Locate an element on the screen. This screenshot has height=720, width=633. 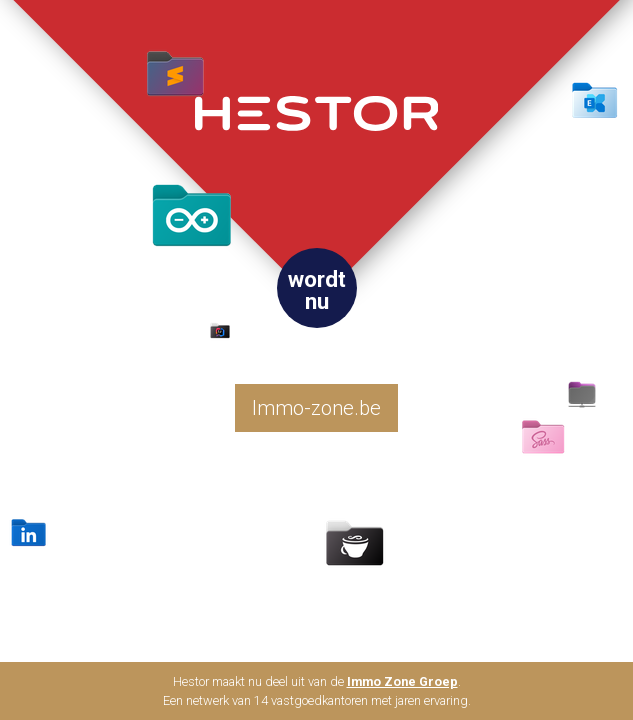
open sublime text project folder is located at coordinates (175, 75).